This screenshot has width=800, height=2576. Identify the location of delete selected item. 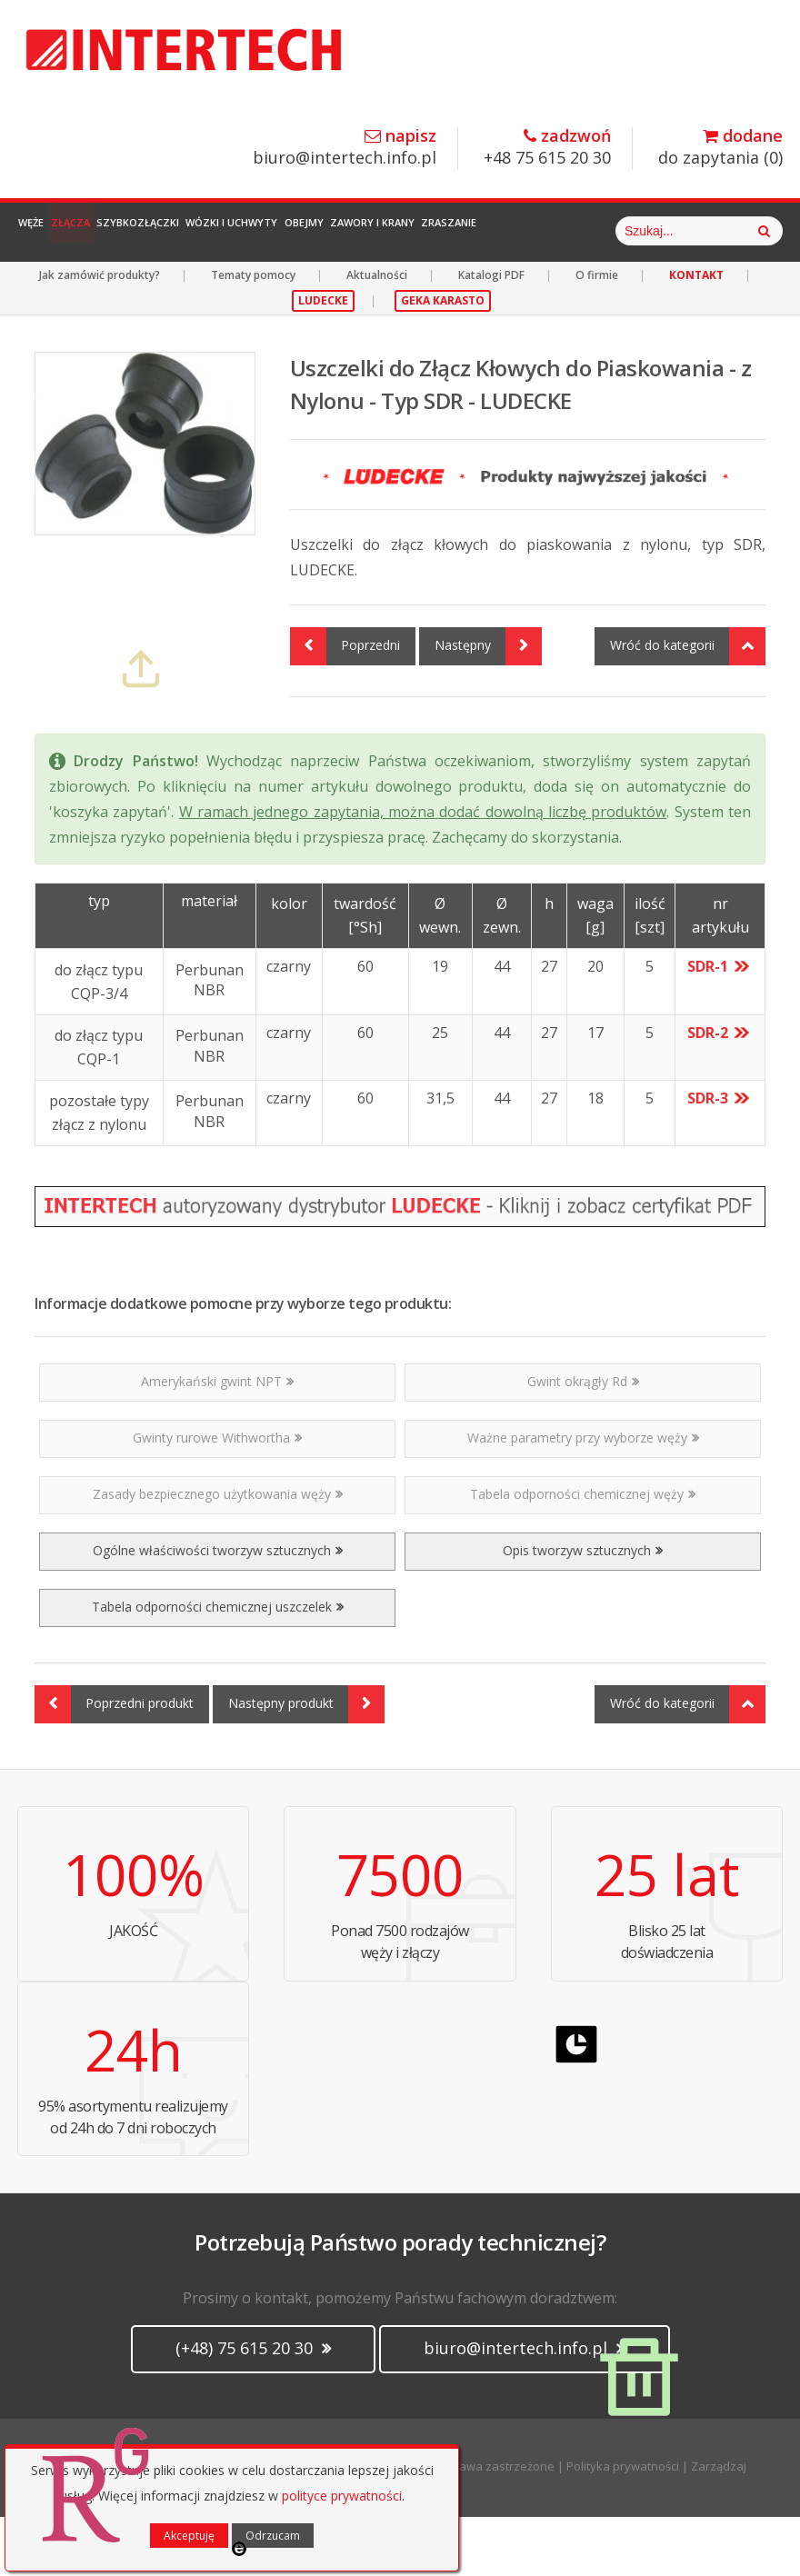
(639, 2377).